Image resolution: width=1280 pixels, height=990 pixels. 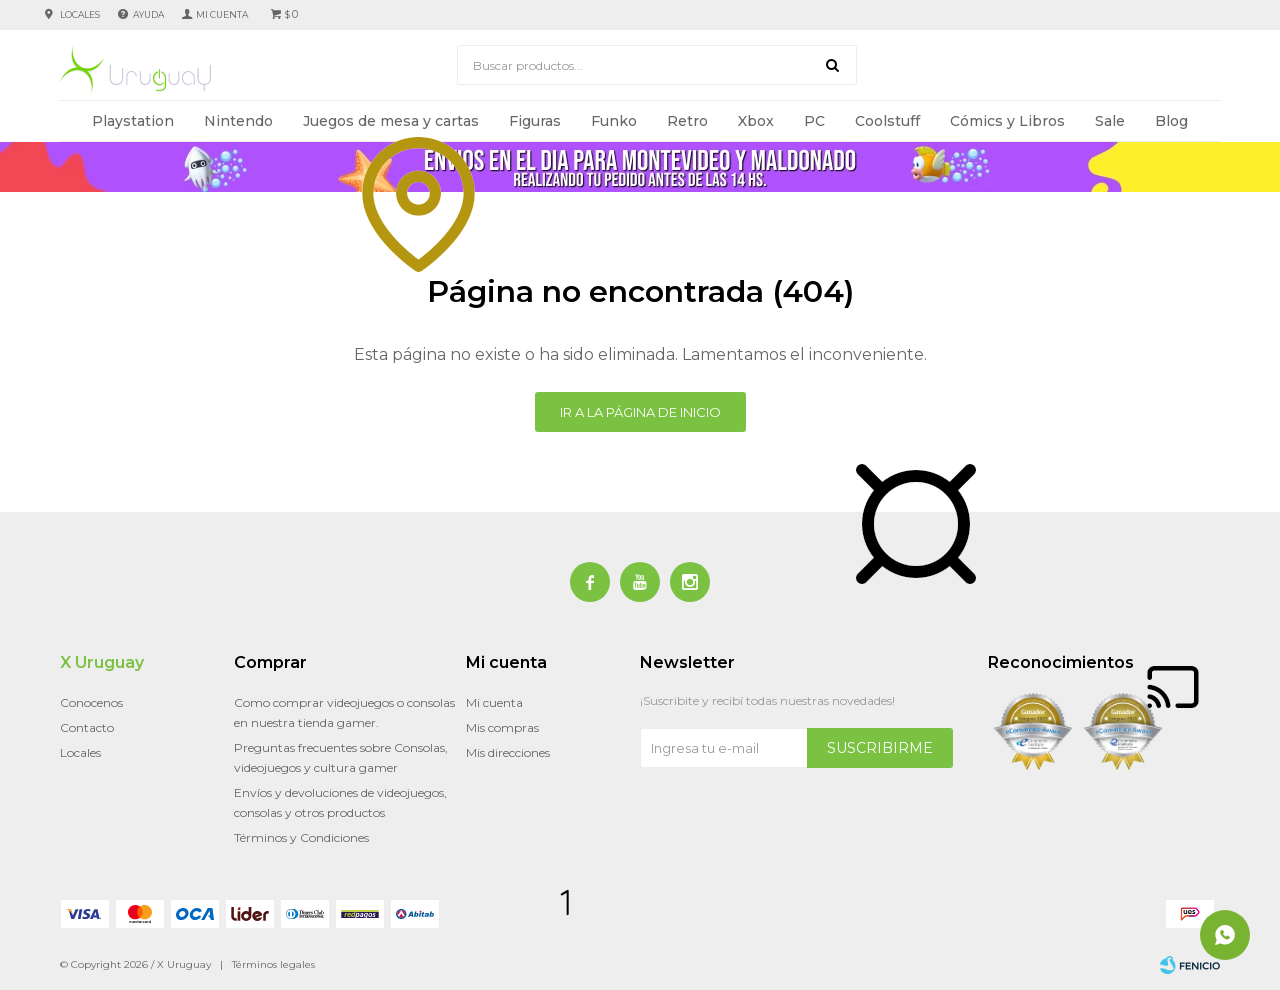 I want to click on select or change currency type, so click(x=916, y=524).